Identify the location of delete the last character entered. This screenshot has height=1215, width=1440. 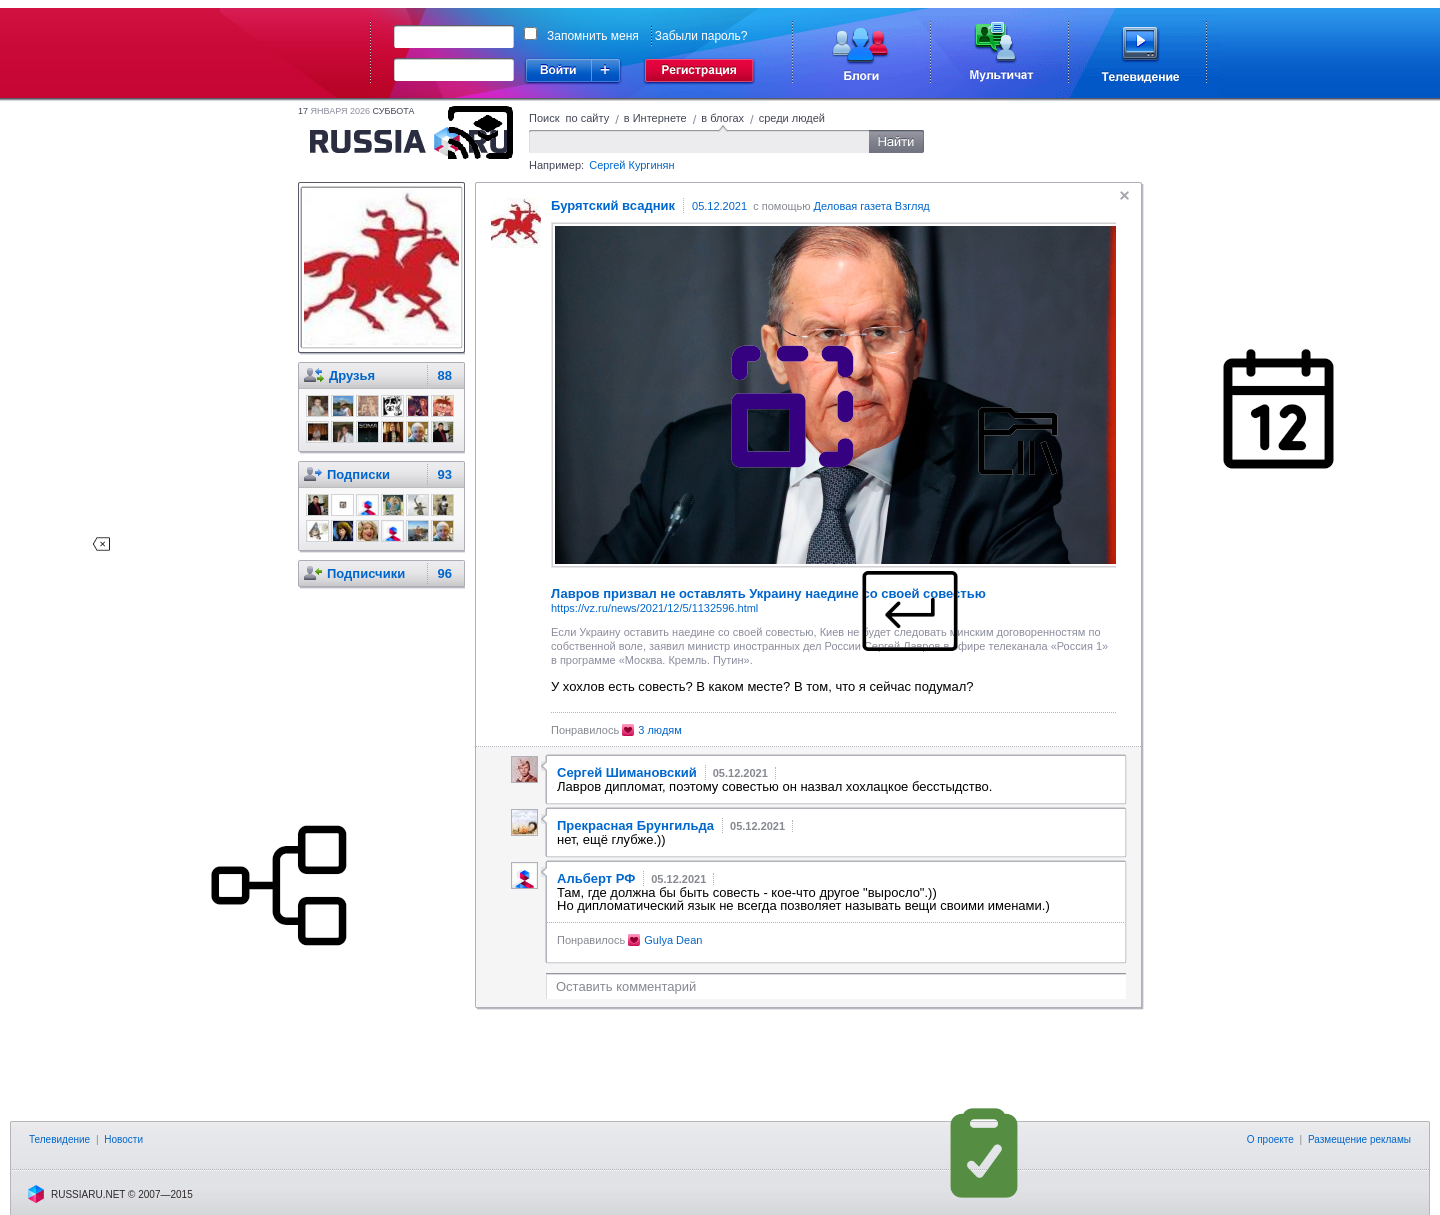
(102, 544).